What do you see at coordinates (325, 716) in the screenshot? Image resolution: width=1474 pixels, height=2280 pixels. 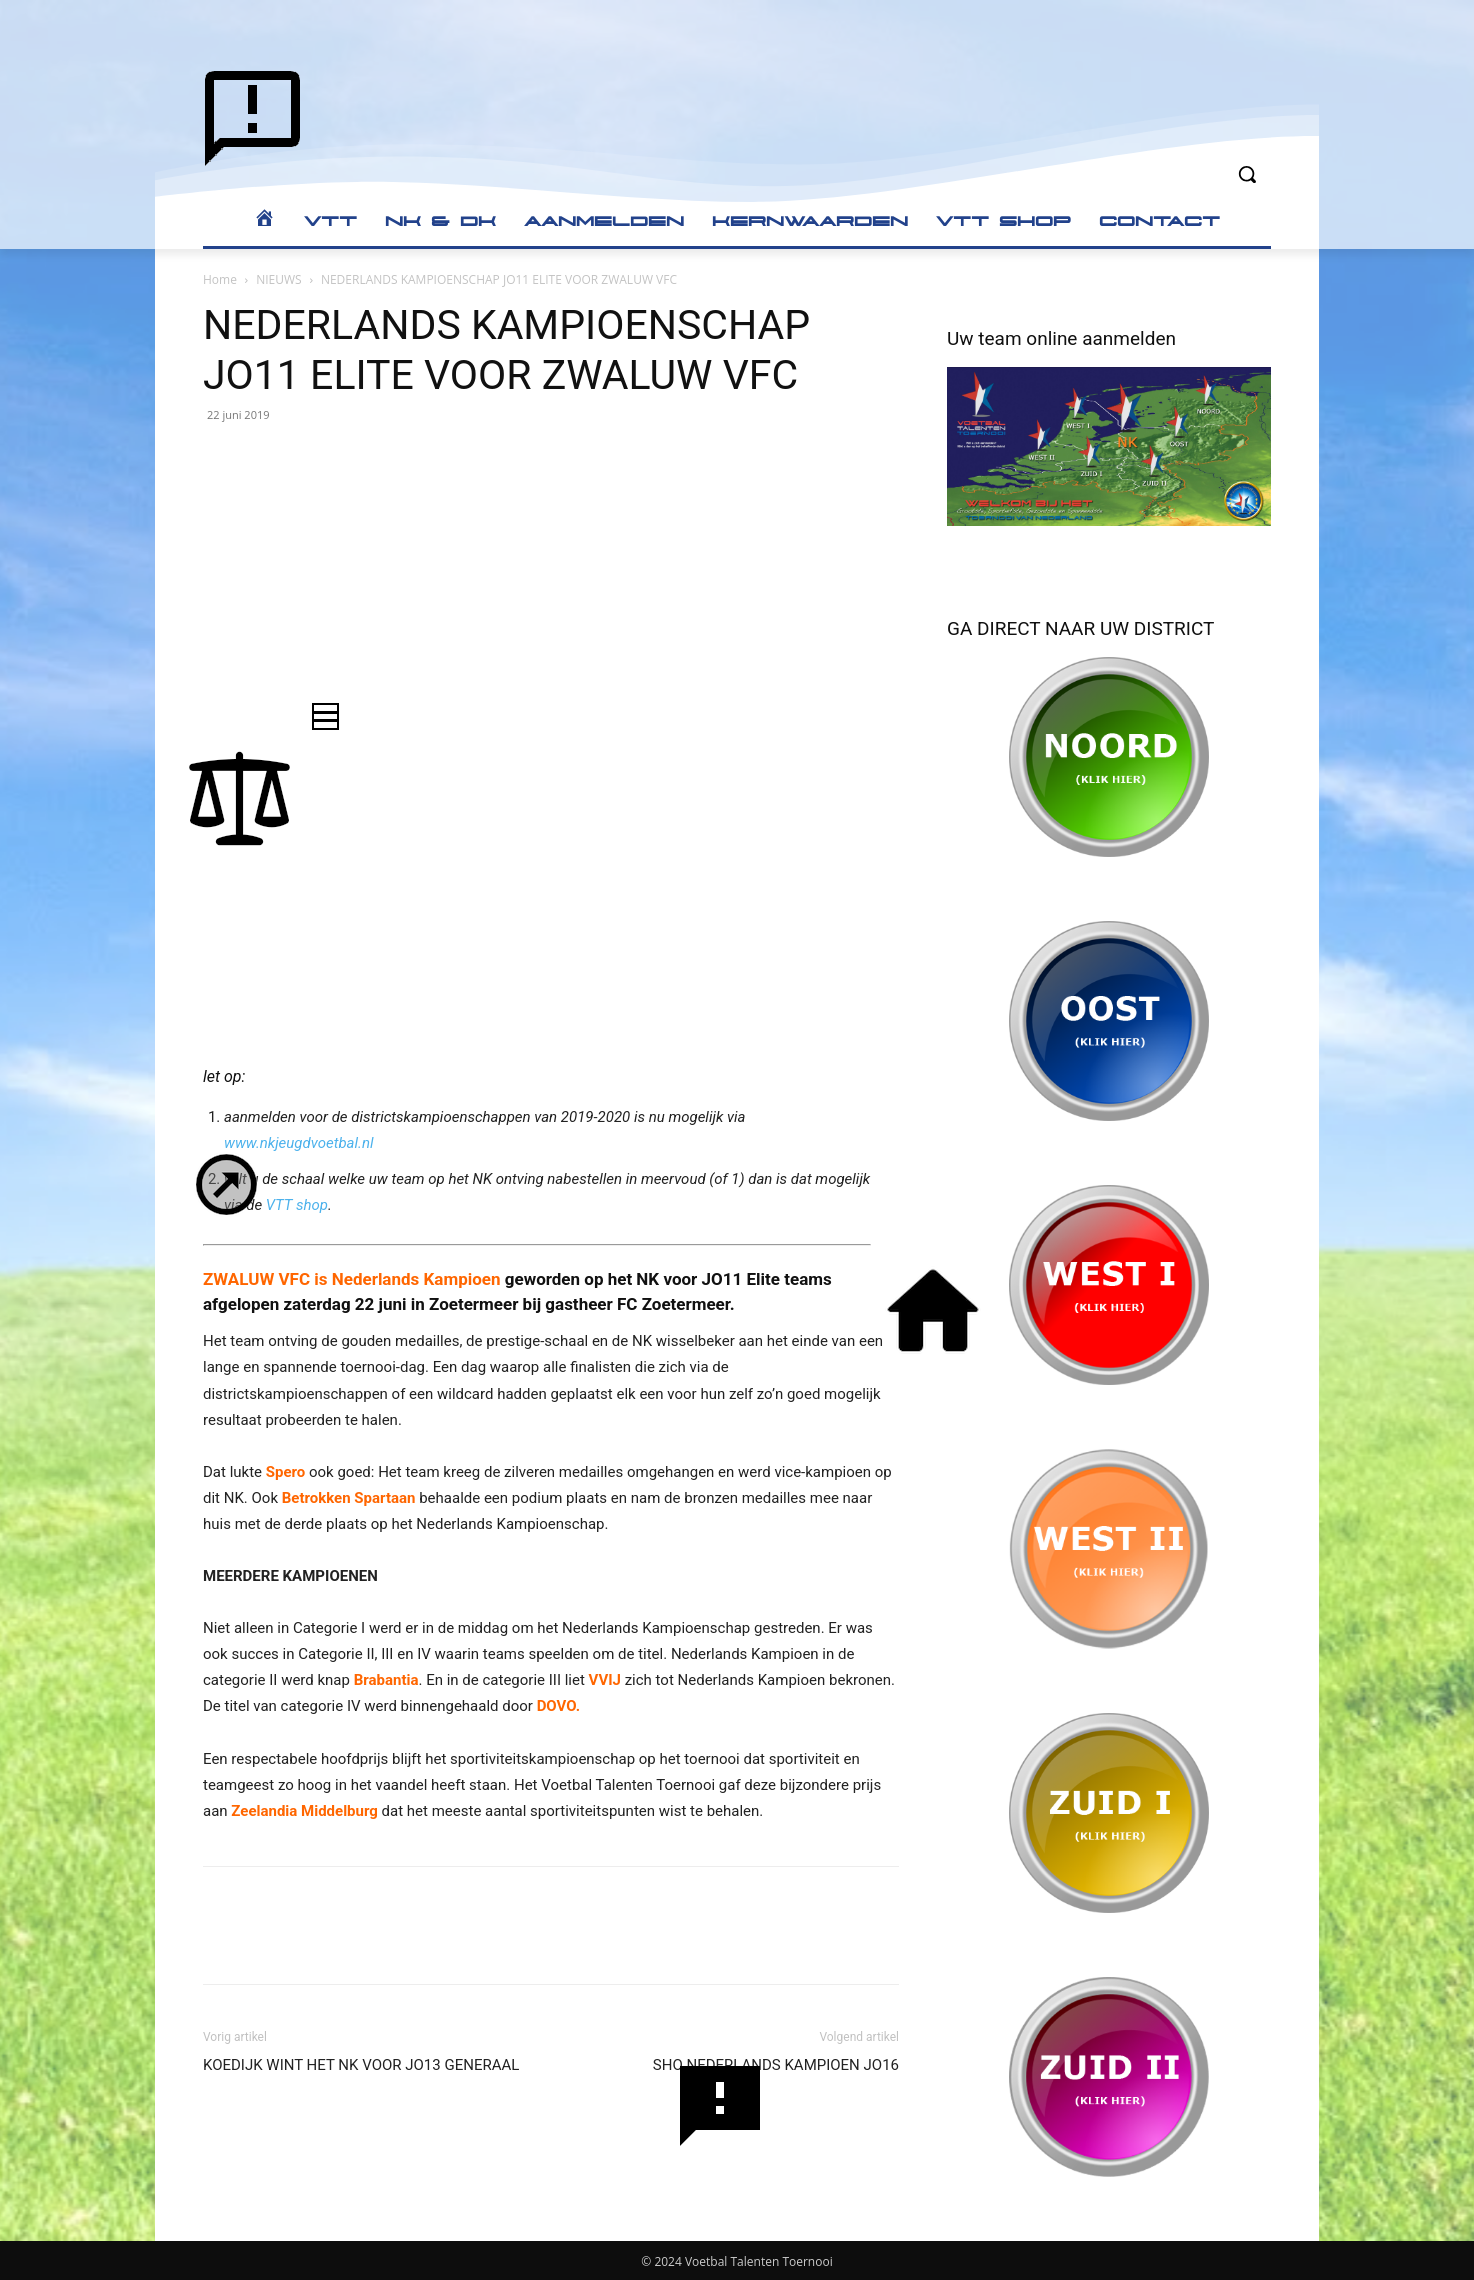 I see `view data in table row format` at bounding box center [325, 716].